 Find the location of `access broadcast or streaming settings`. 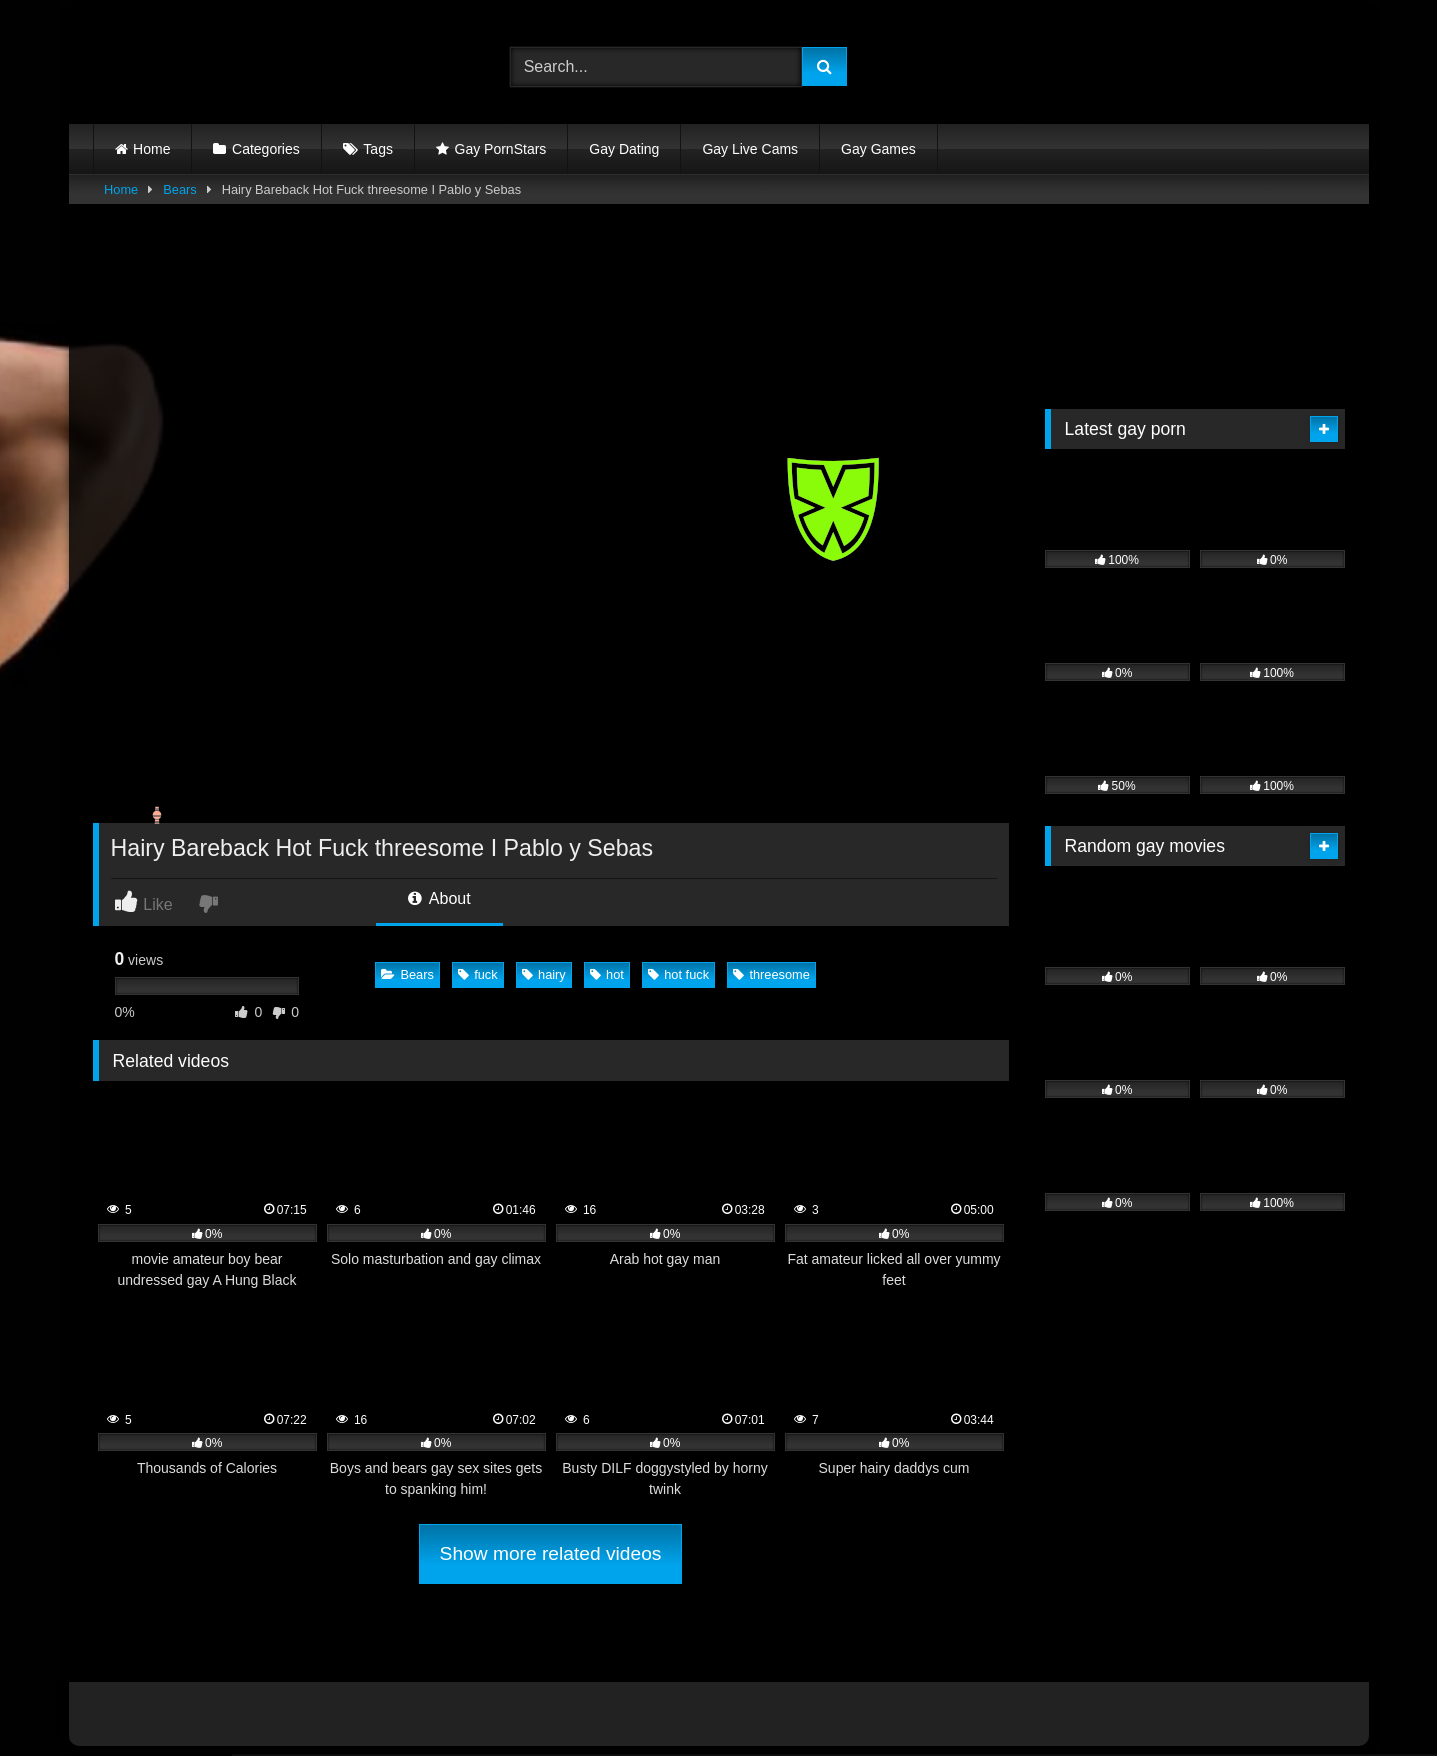

access broadcast or streaming settings is located at coordinates (157, 815).